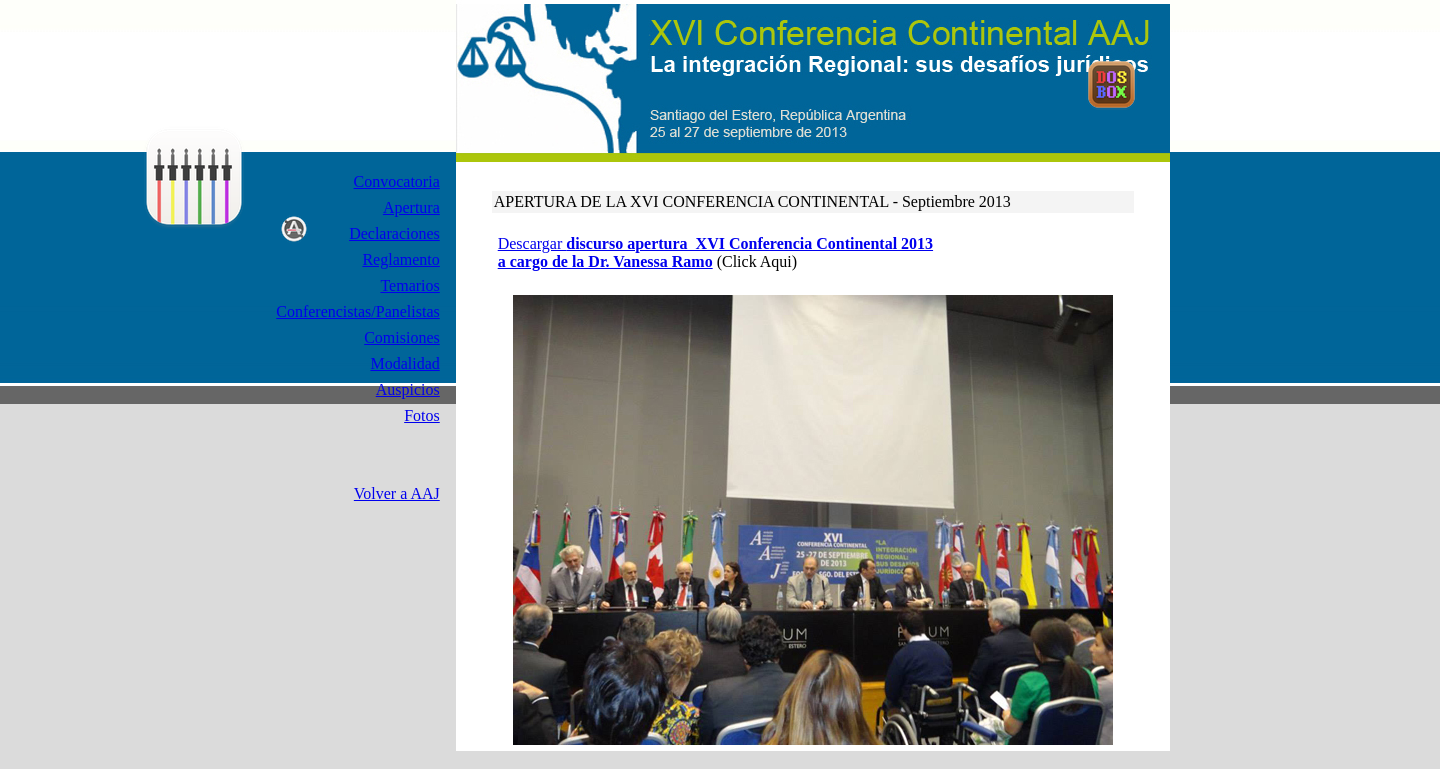 Image resolution: width=1440 pixels, height=769 pixels. What do you see at coordinates (193, 176) in the screenshot?
I see `open pulseview signal analysis application` at bounding box center [193, 176].